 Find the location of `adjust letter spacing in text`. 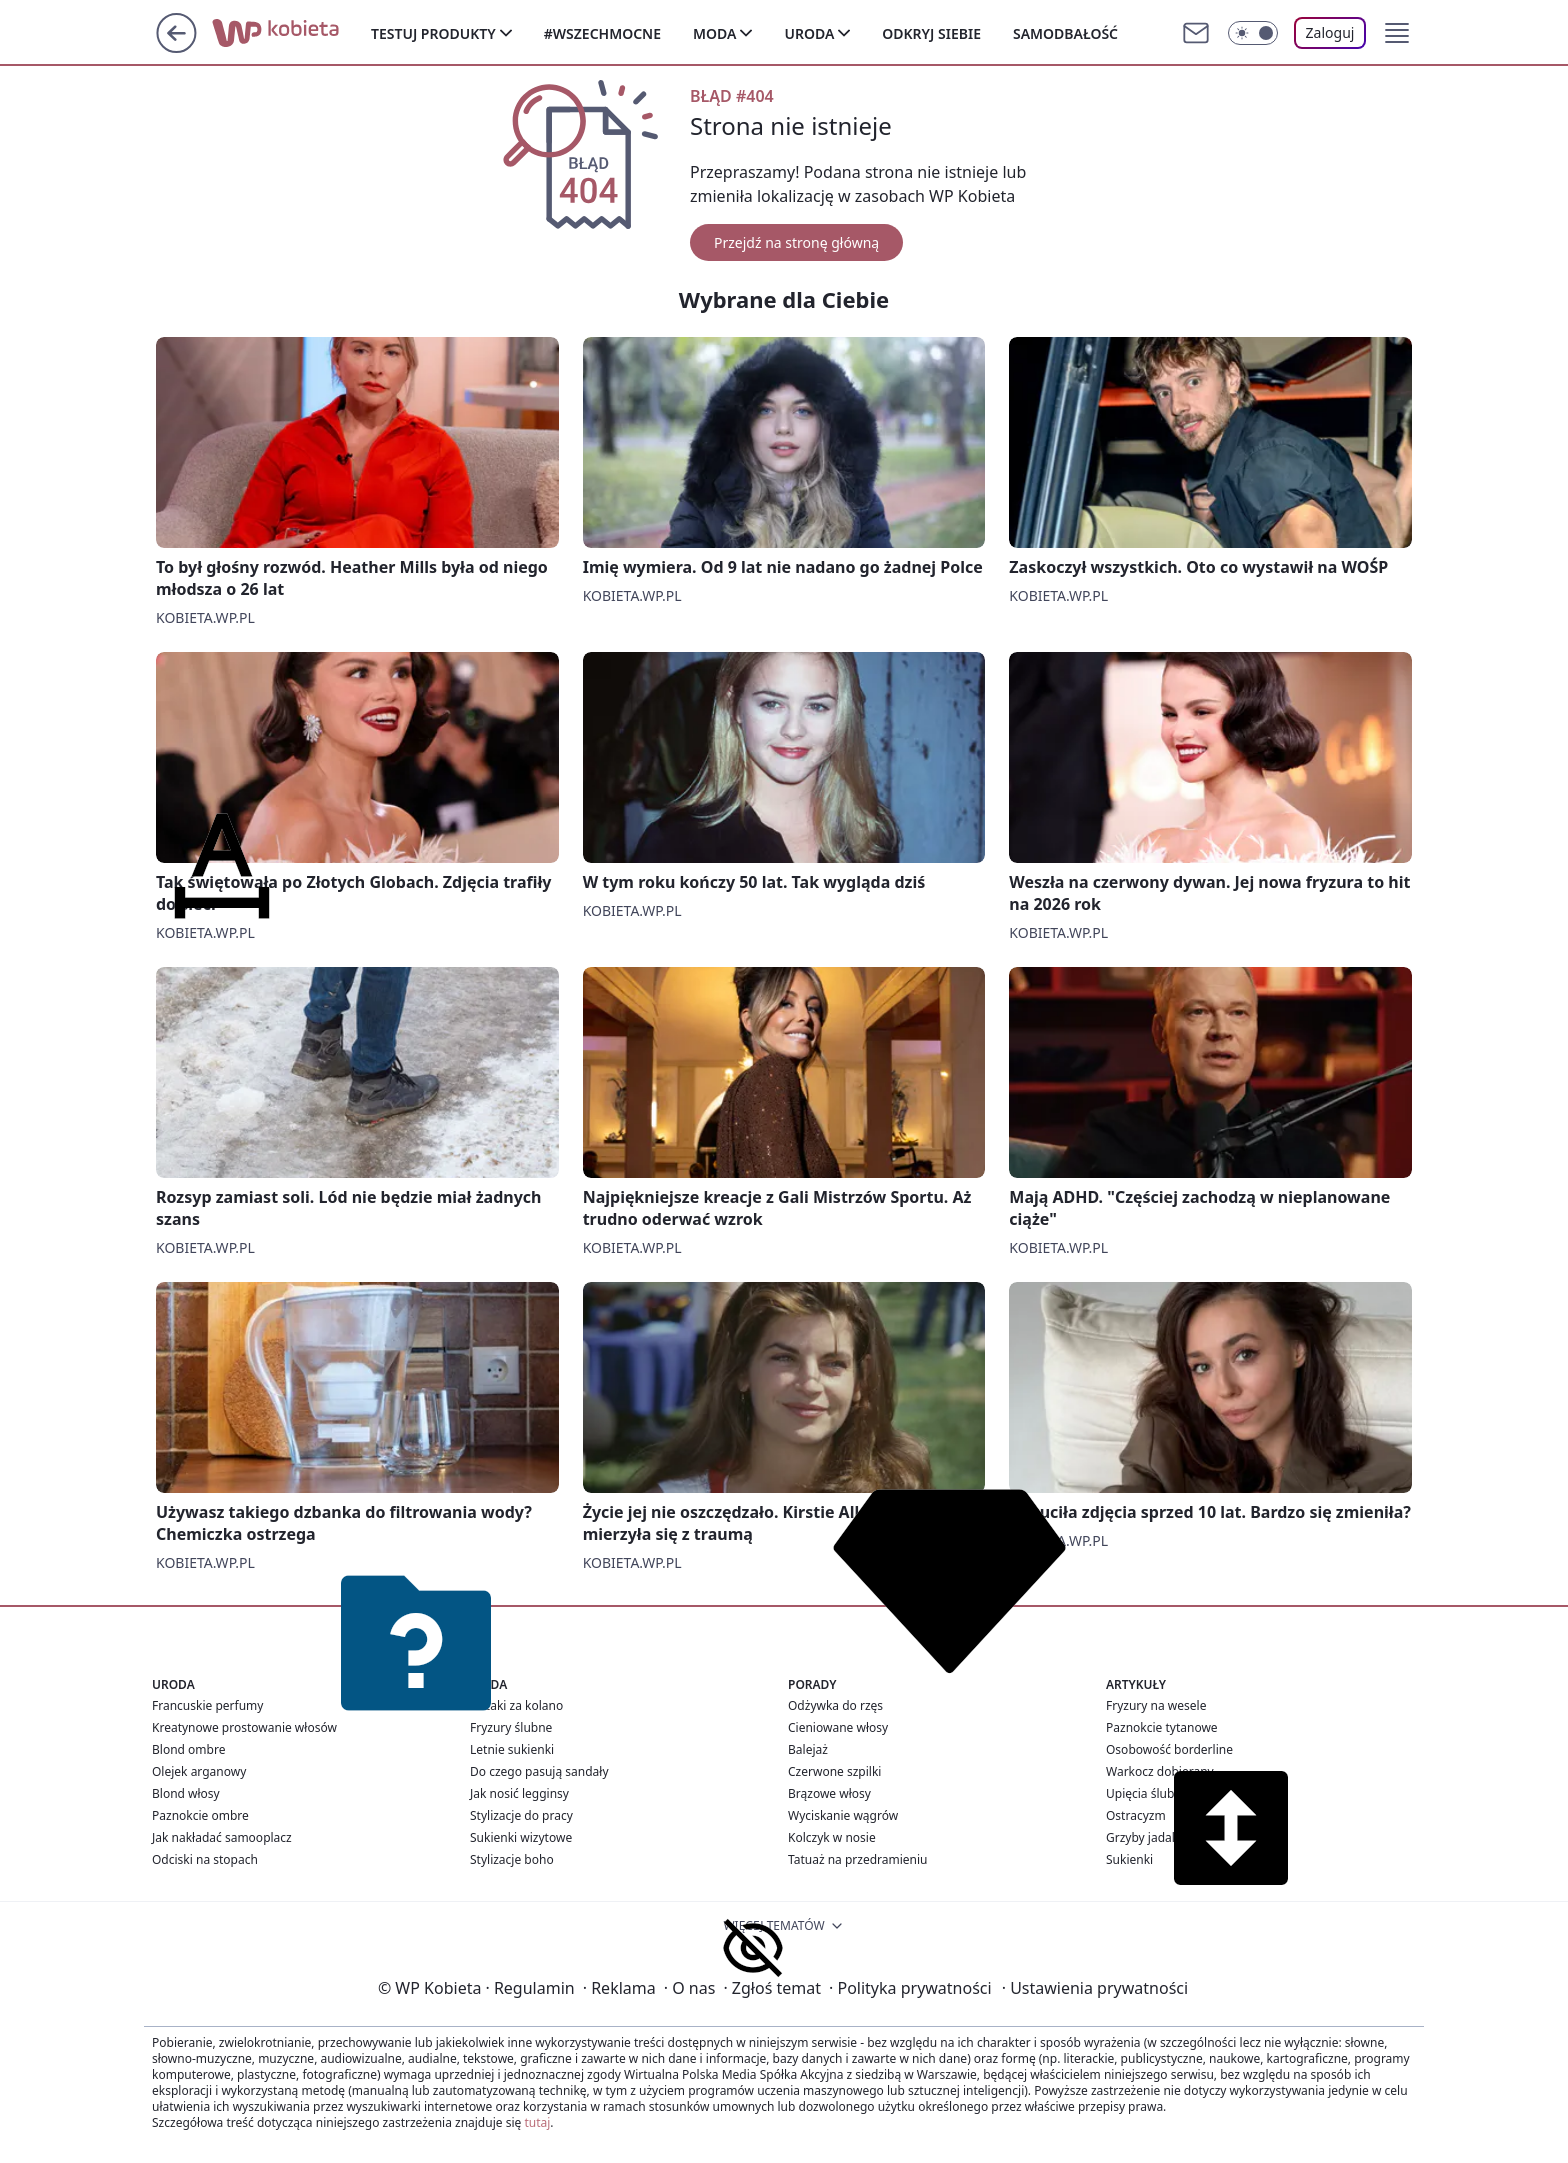

adjust letter spacing in text is located at coordinates (222, 866).